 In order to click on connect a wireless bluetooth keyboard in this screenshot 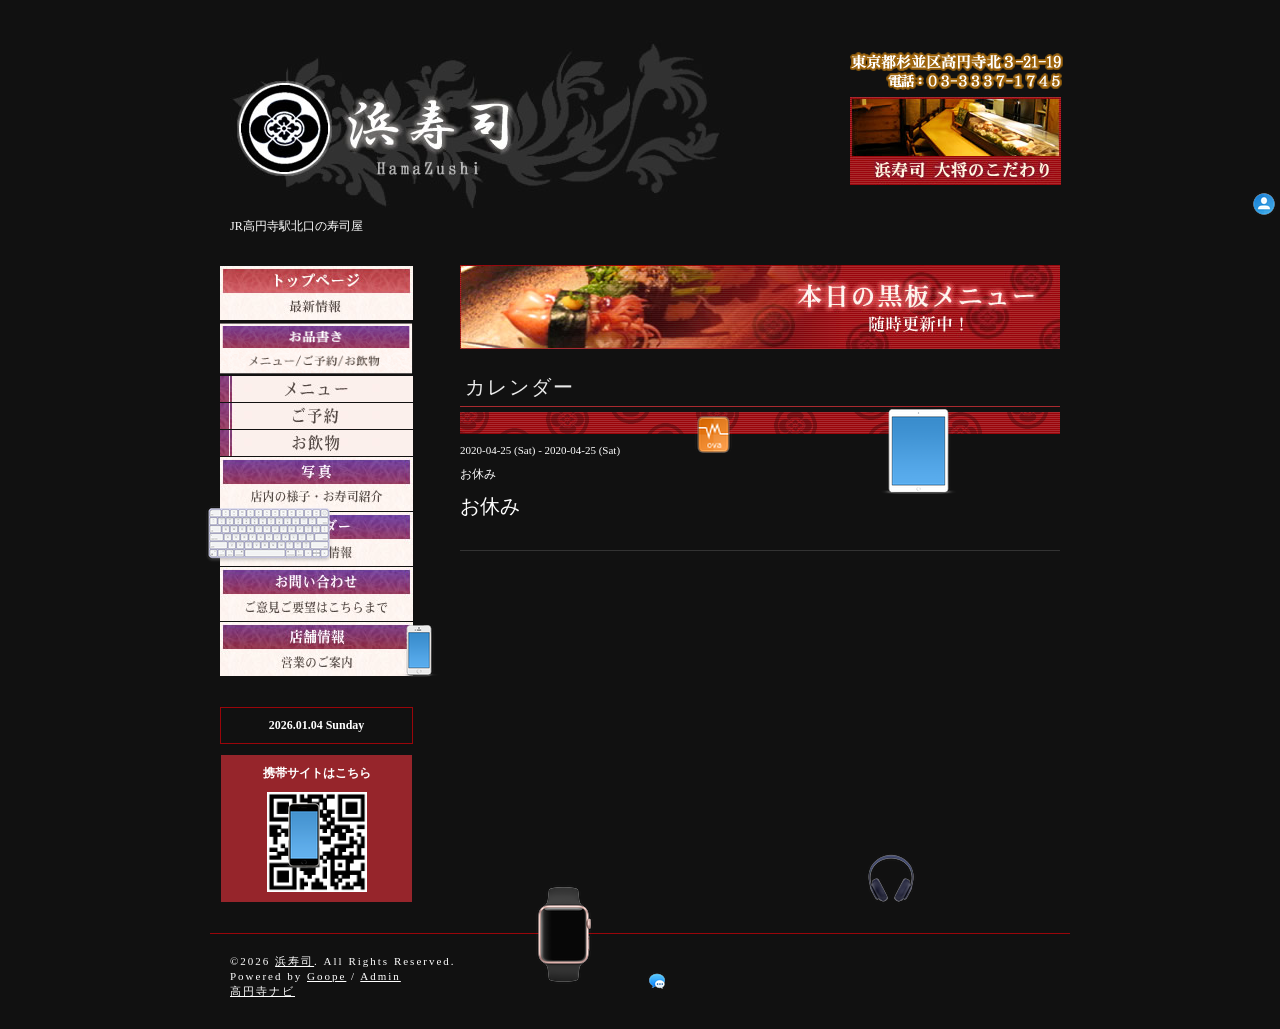, I will do `click(269, 533)`.